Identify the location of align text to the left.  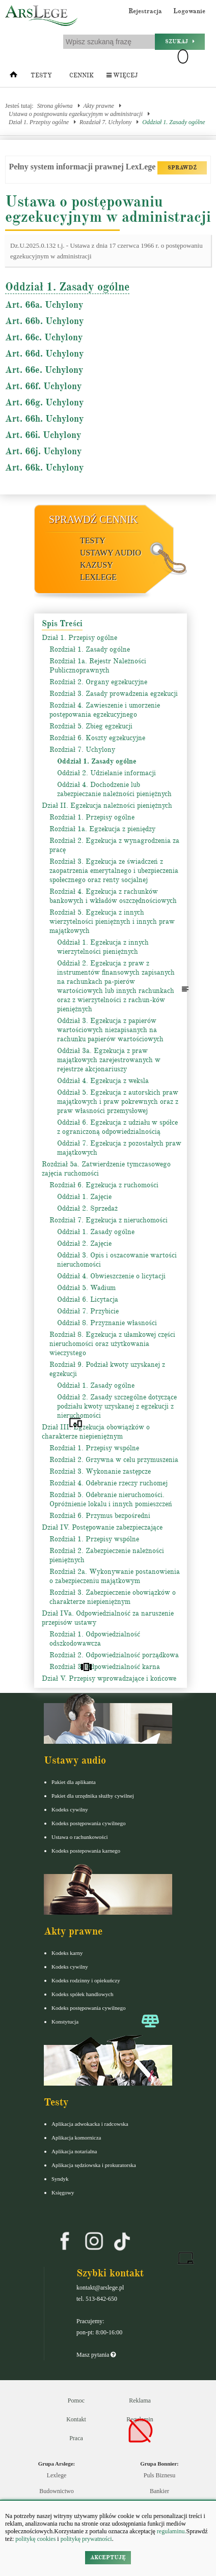
(185, 989).